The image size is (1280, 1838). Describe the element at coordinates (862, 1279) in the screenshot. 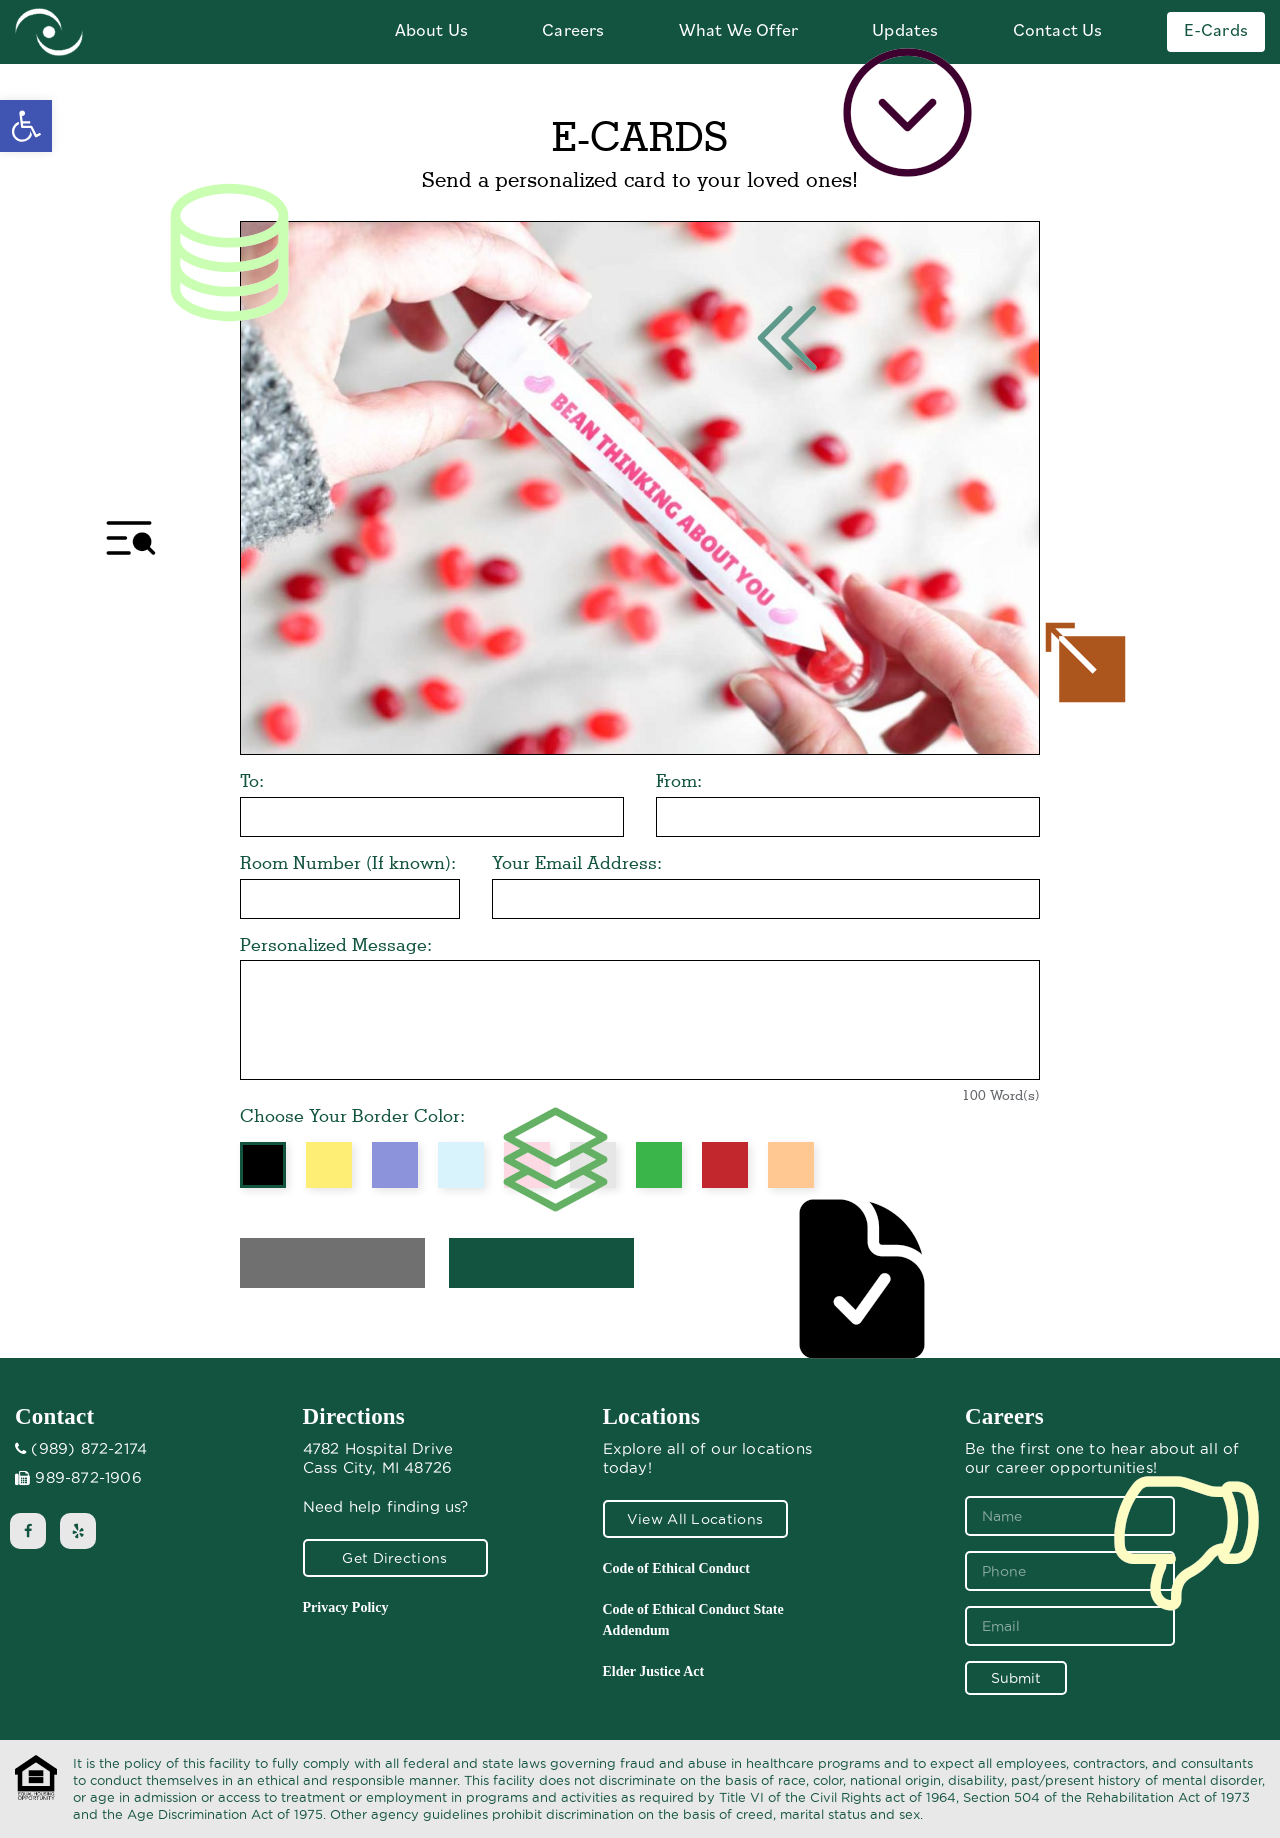

I see `document verified or approved` at that location.